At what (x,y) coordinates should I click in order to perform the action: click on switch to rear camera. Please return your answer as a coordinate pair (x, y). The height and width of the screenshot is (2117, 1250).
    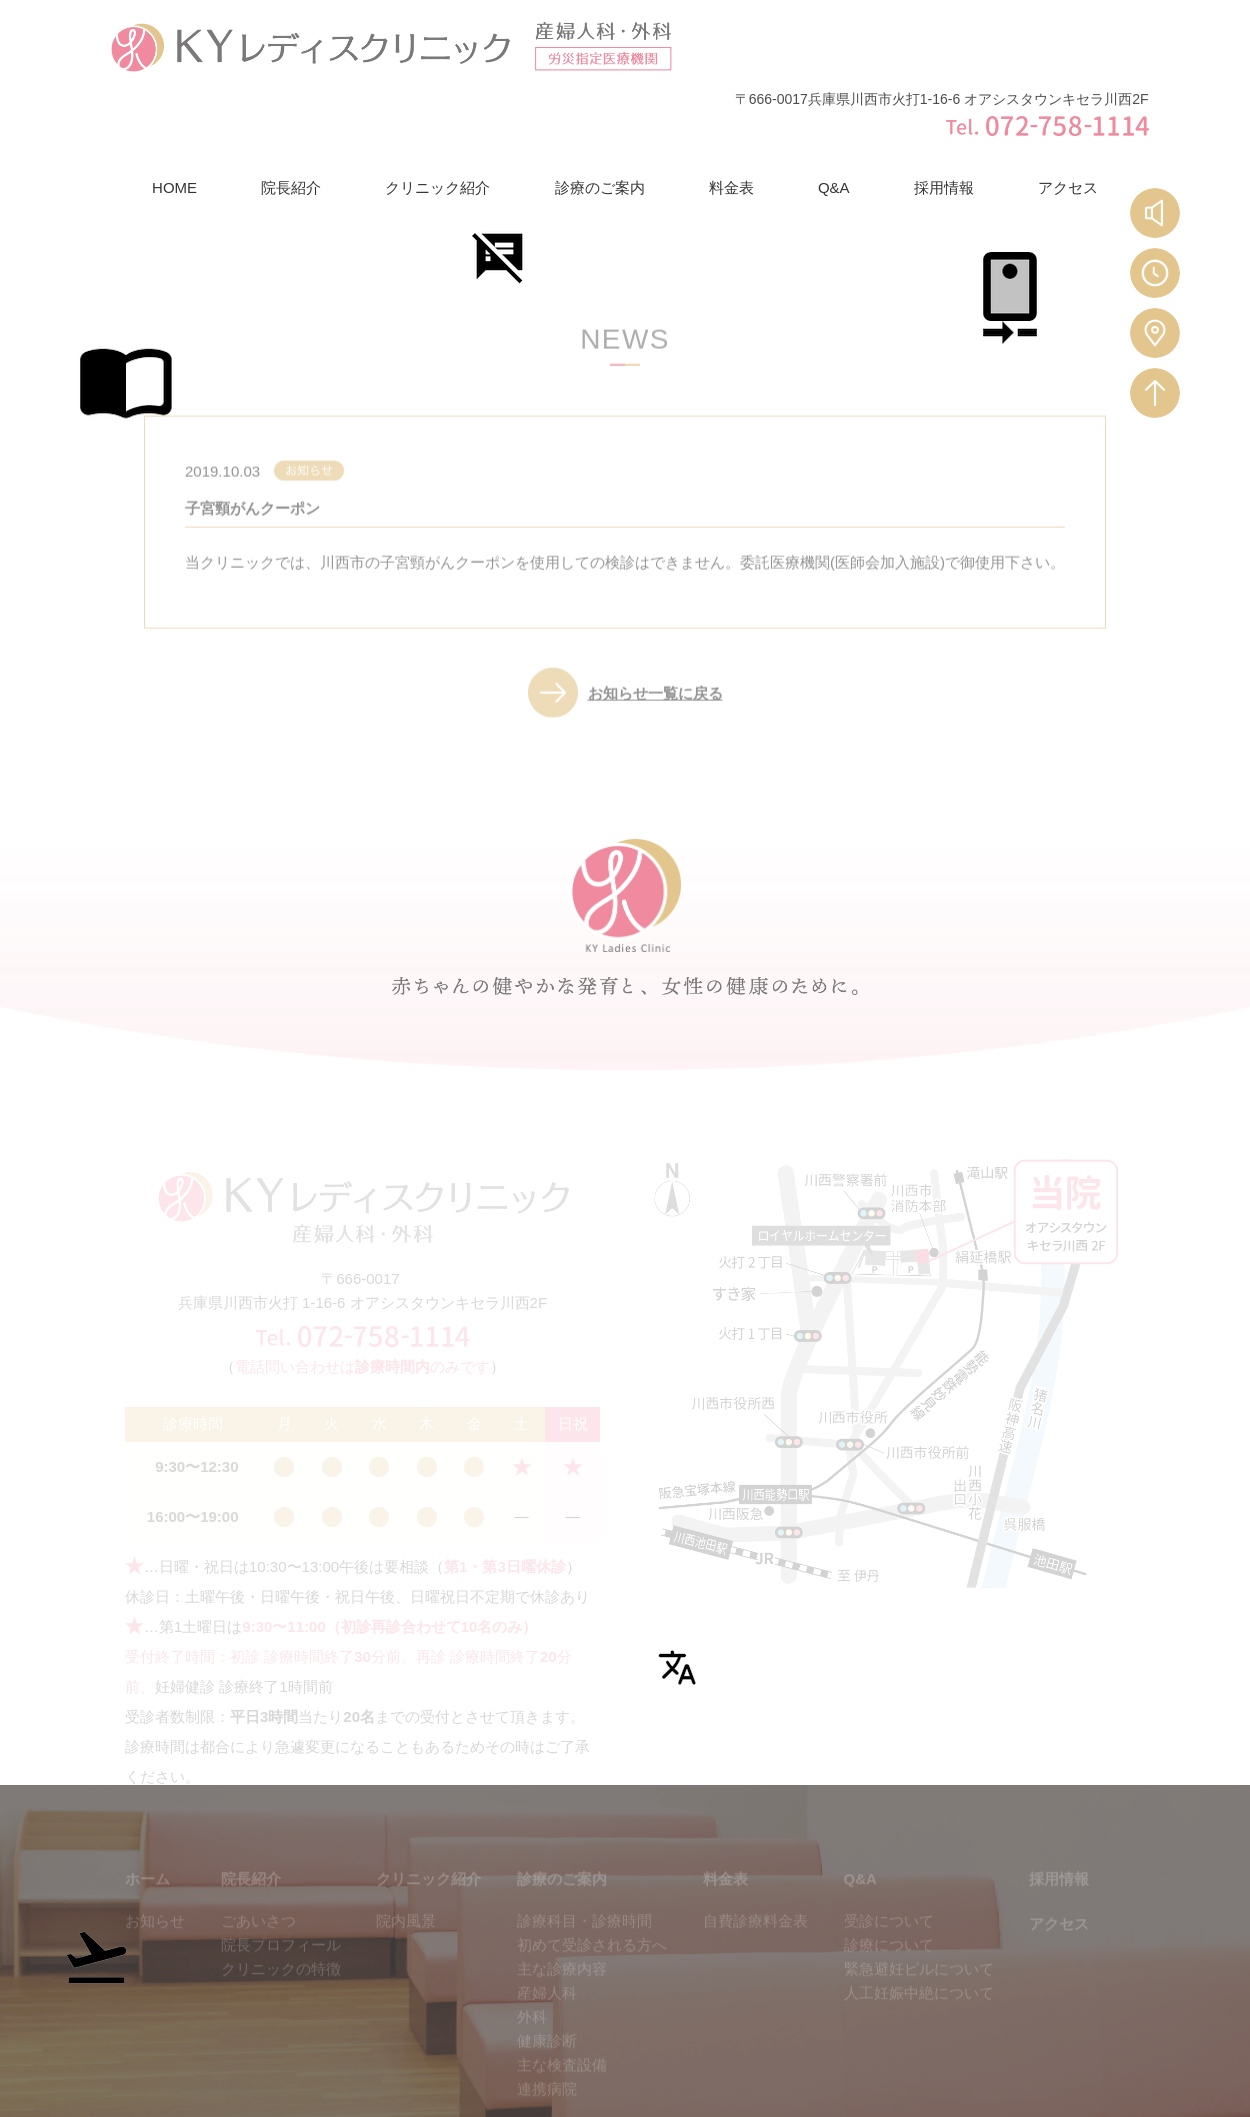
    Looking at the image, I should click on (1010, 298).